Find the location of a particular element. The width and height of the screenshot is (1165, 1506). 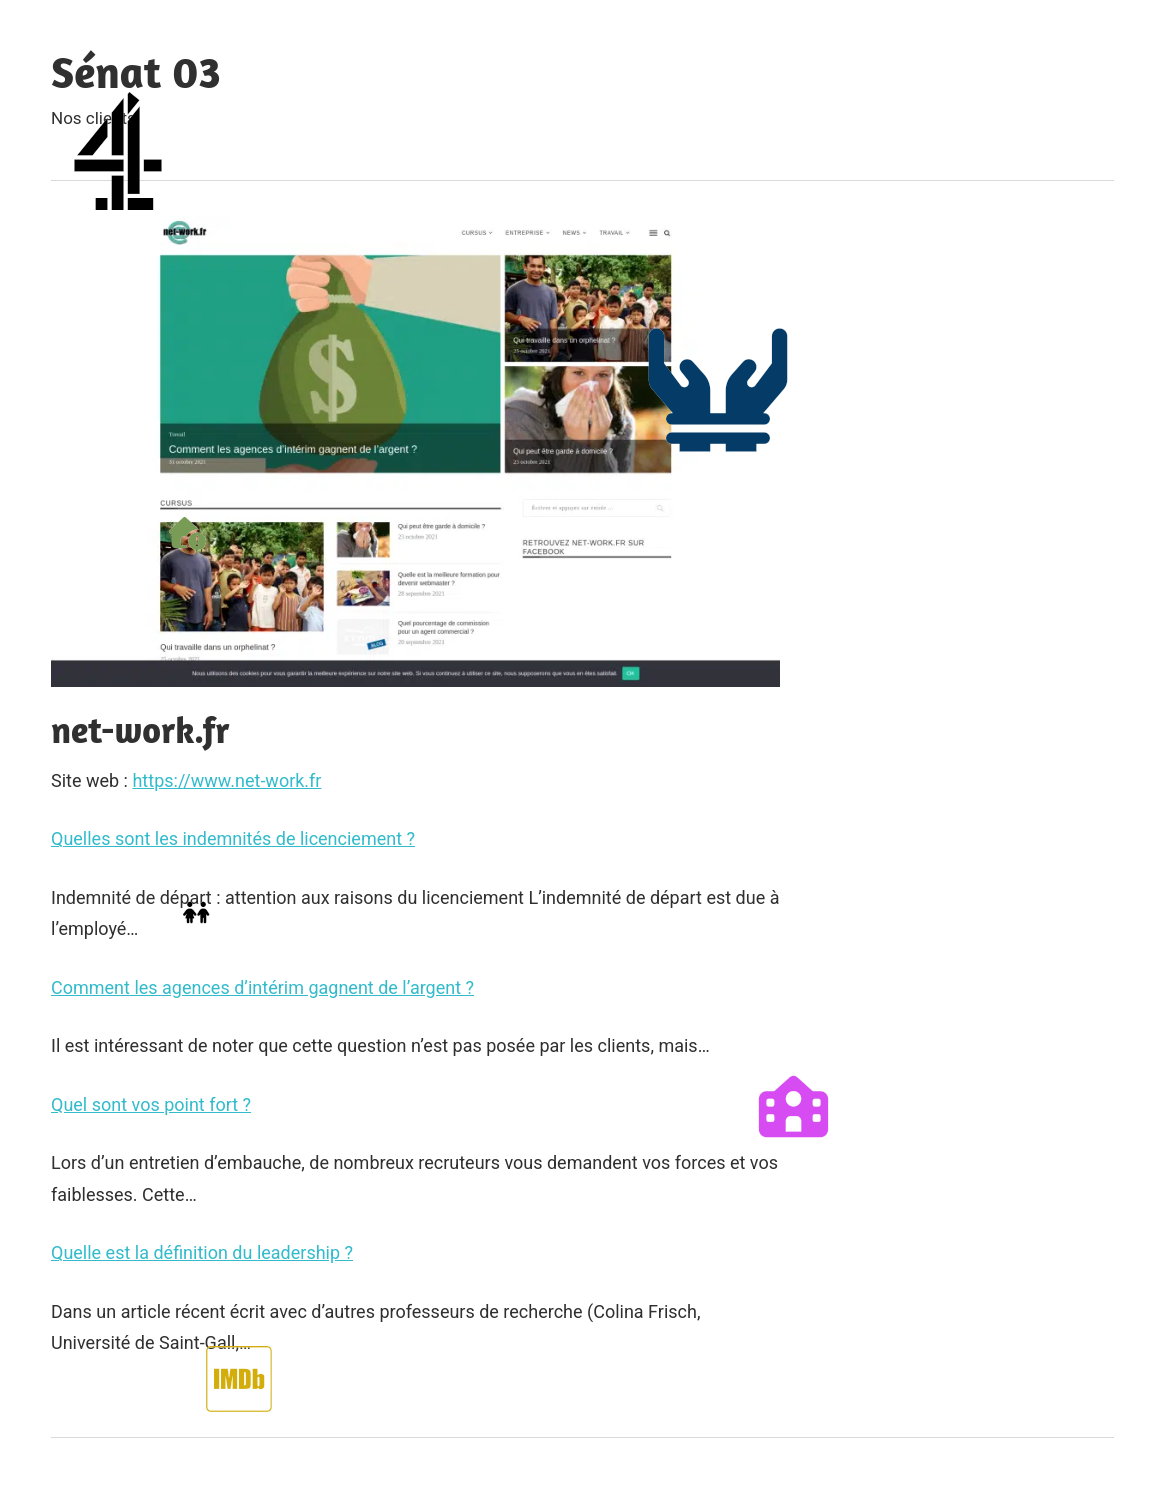

indicates child-friendly or family content is located at coordinates (196, 912).